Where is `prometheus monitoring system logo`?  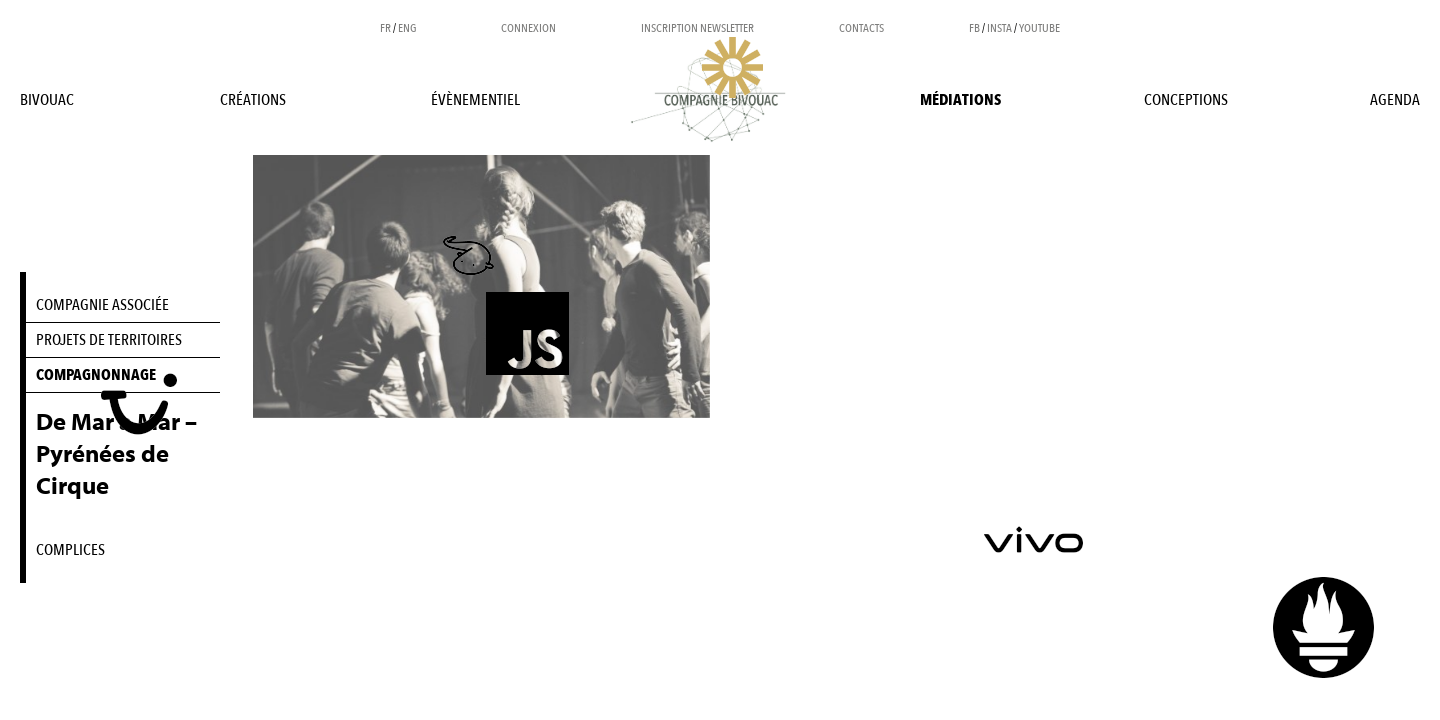 prometheus monitoring system logo is located at coordinates (1323, 627).